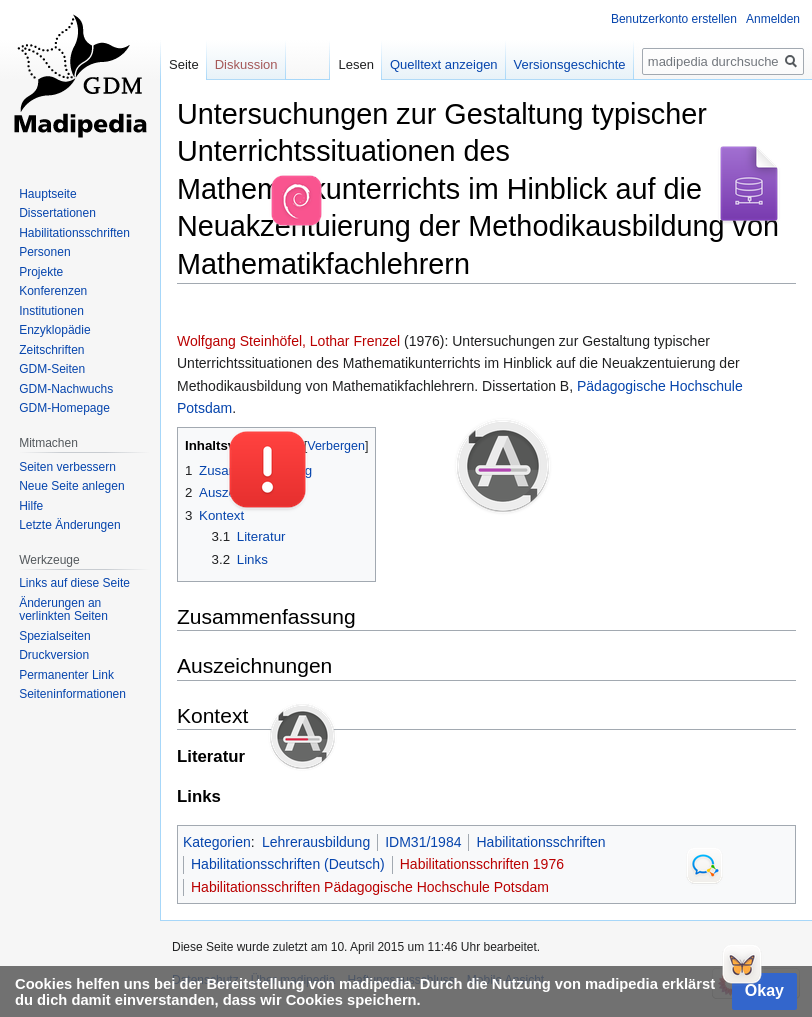  I want to click on open the software update manager, so click(302, 736).